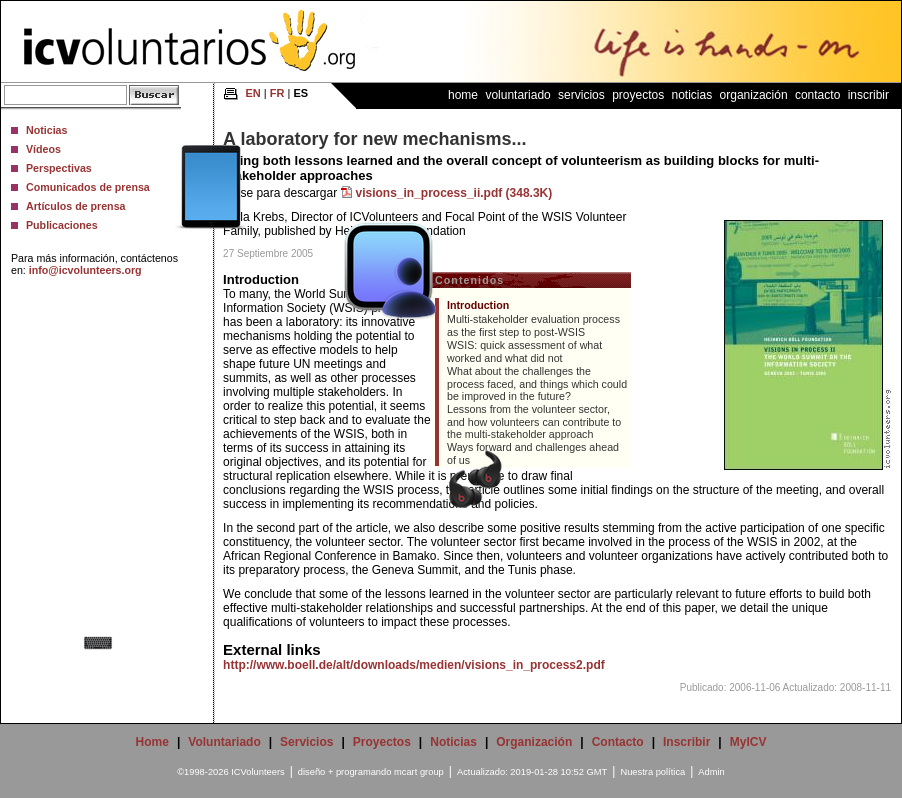 The width and height of the screenshot is (902, 798). What do you see at coordinates (211, 186) in the screenshot?
I see `manage connected iPad device` at bounding box center [211, 186].